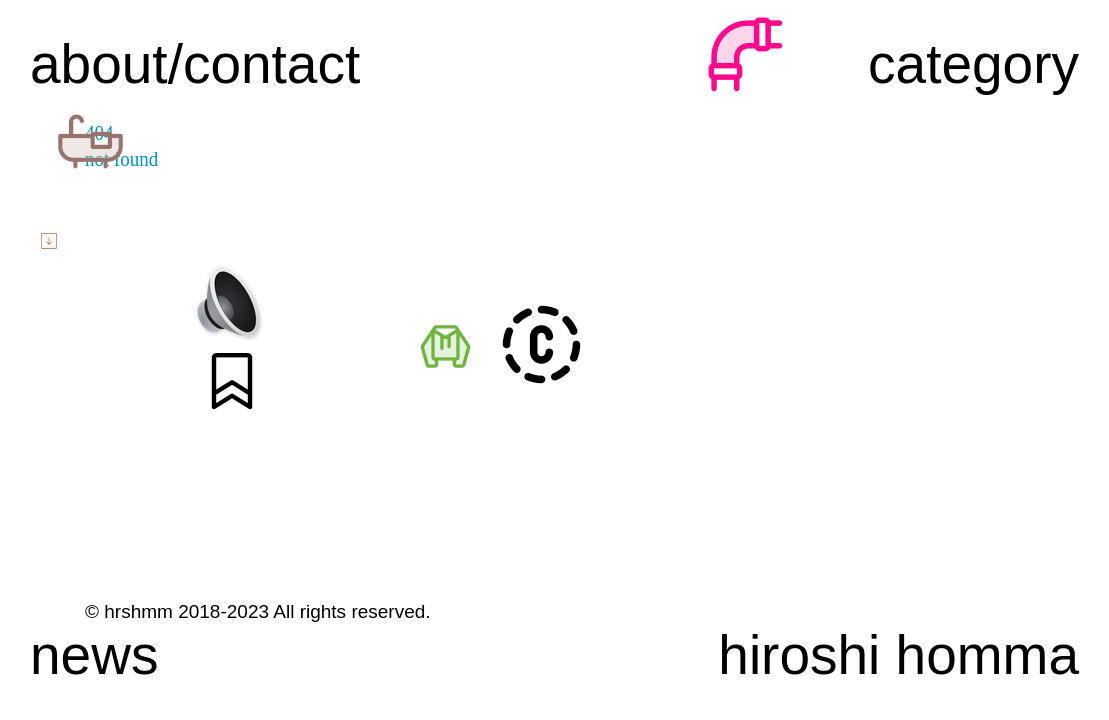 Image resolution: width=1109 pixels, height=720 pixels. Describe the element at coordinates (445, 346) in the screenshot. I see `browse clothing or apparel items` at that location.